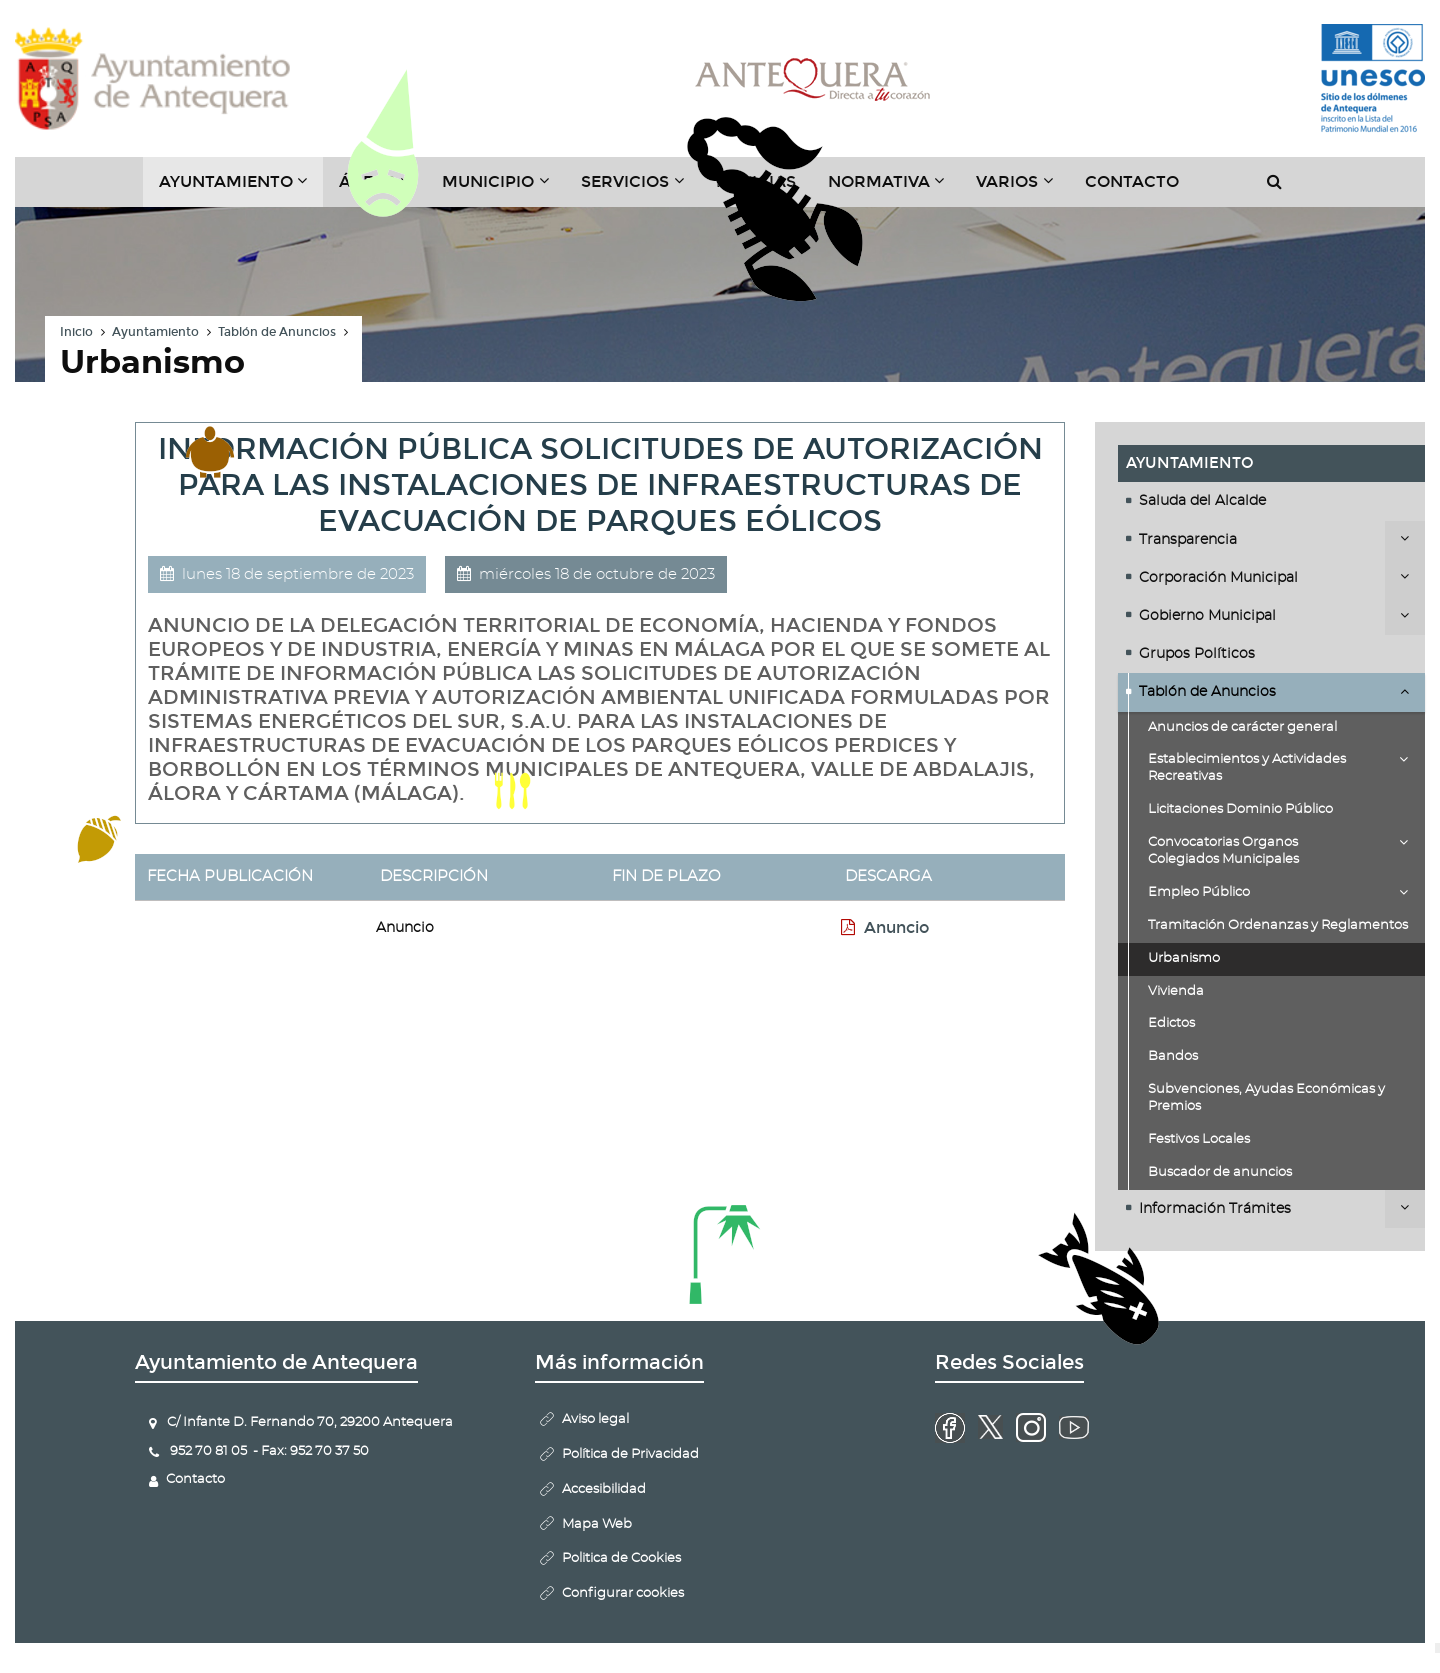 This screenshot has height=1673, width=1440. Describe the element at coordinates (1098, 1278) in the screenshot. I see `indicates a food item or meal in a cooking game` at that location.